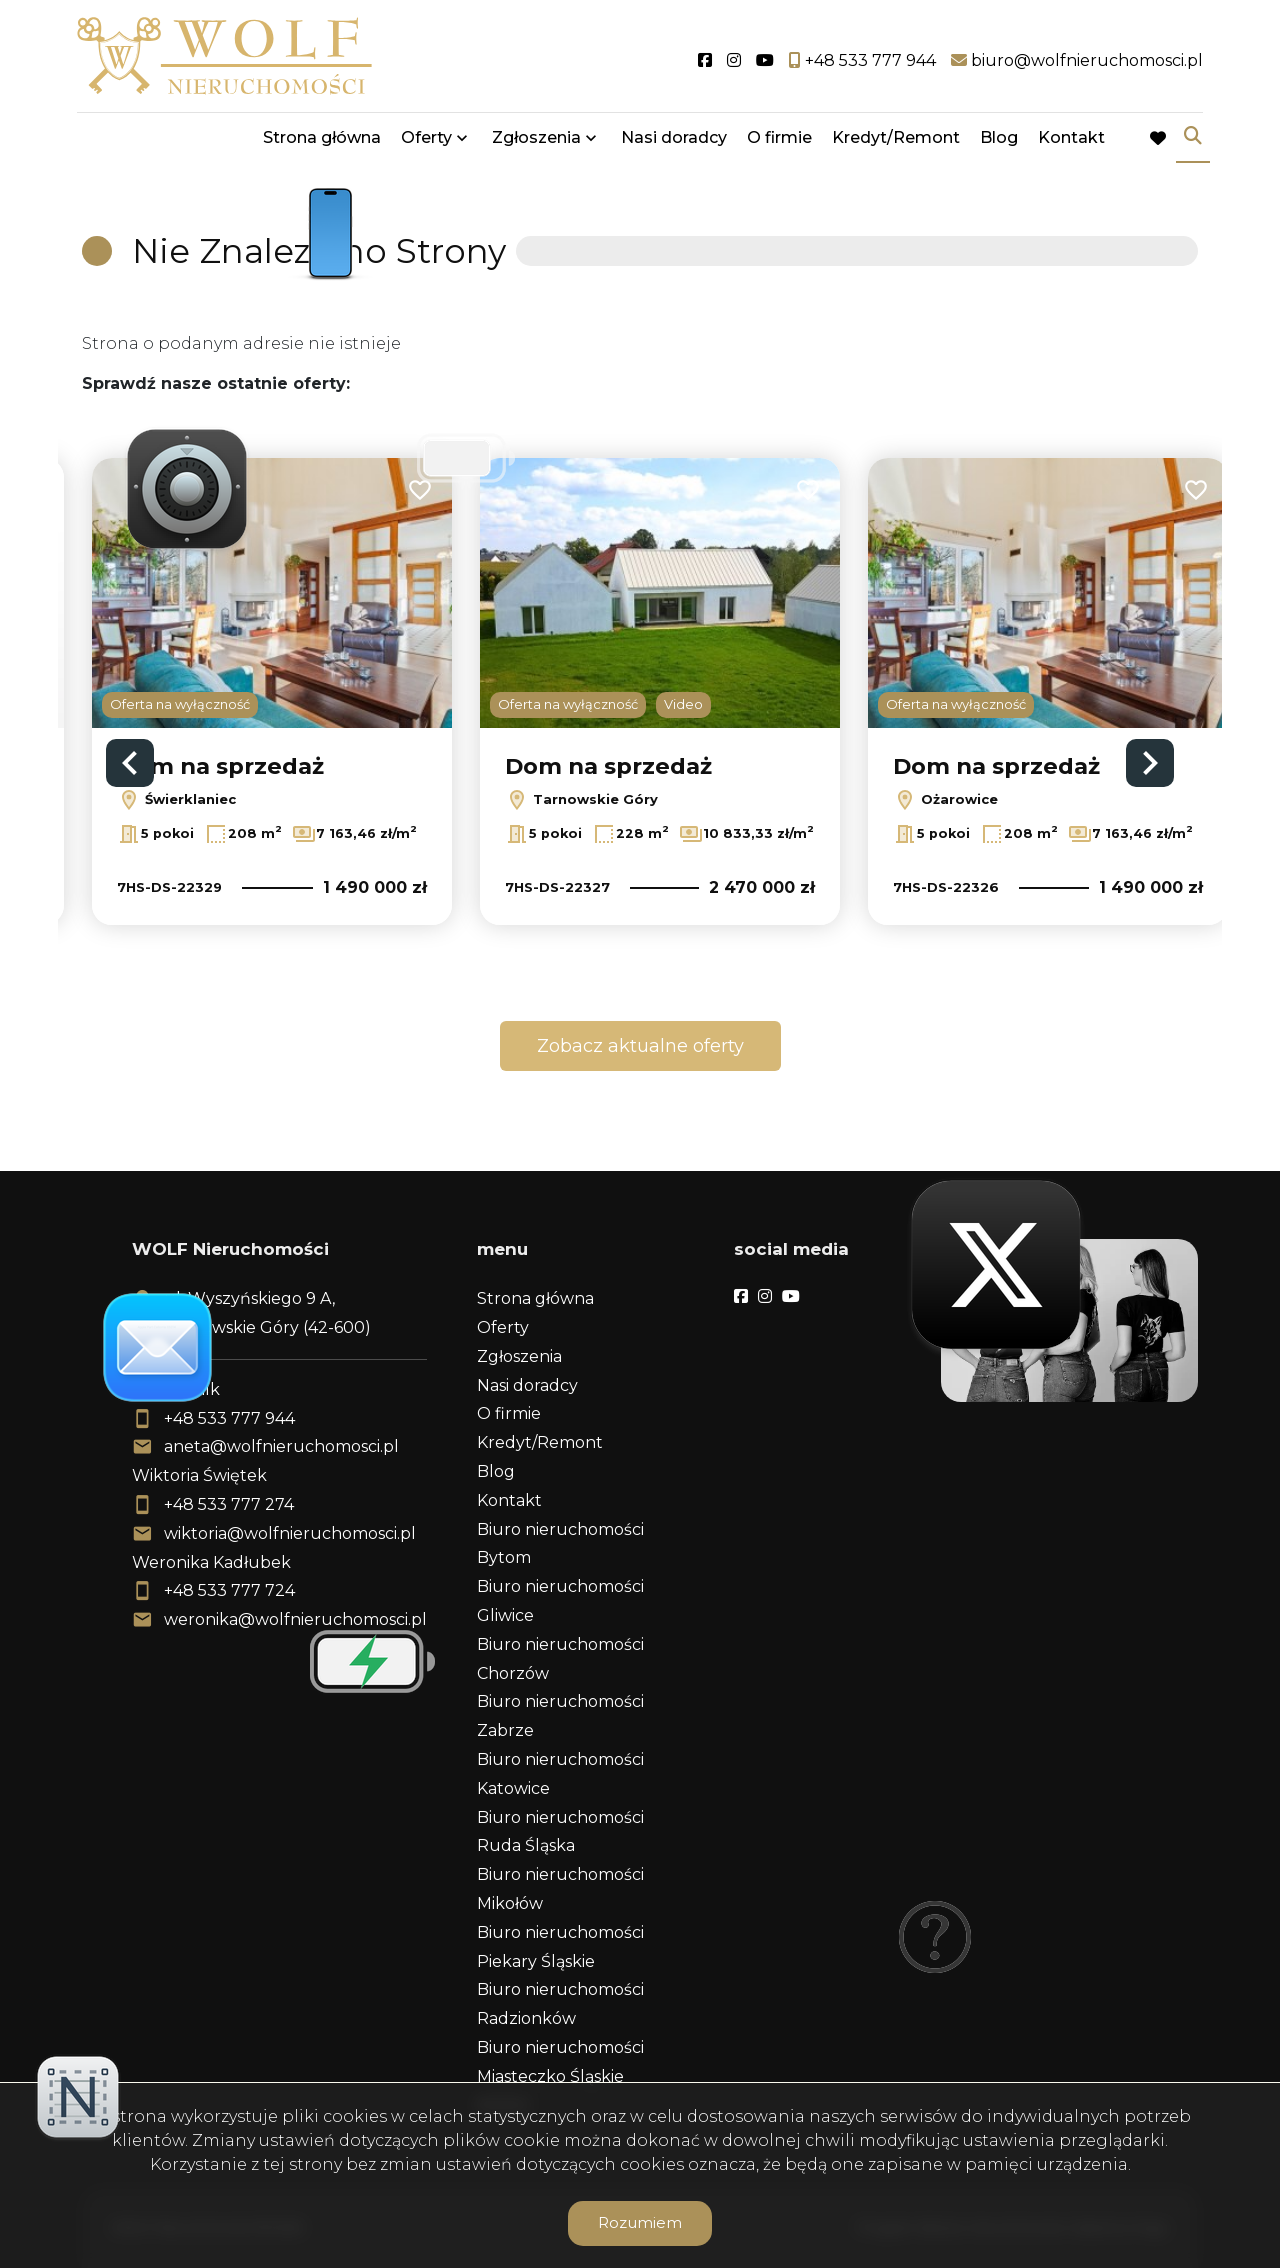 This screenshot has width=1280, height=2268. Describe the element at coordinates (157, 1347) in the screenshot. I see `open the mail app` at that location.